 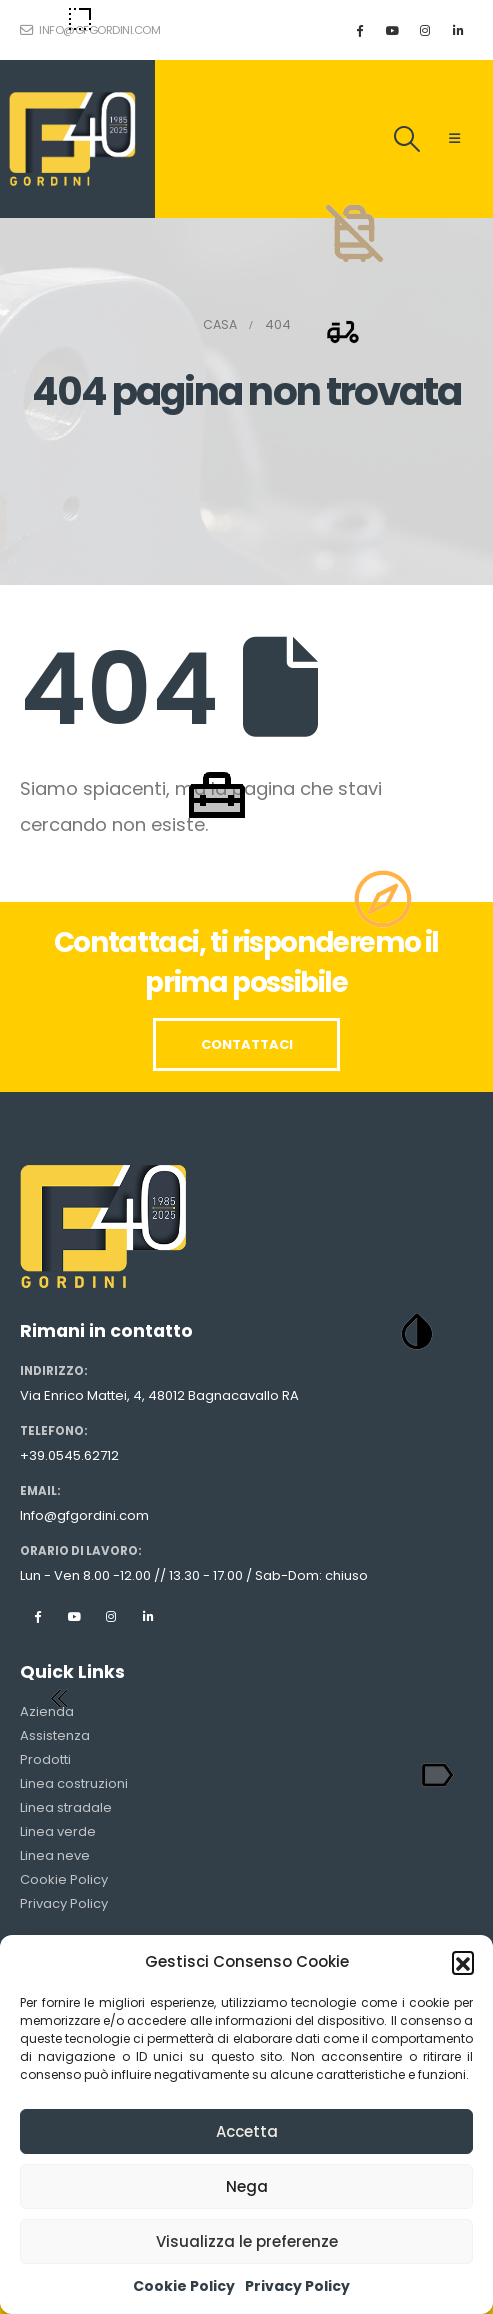 What do you see at coordinates (80, 19) in the screenshot?
I see `adjust corner radius of a shape or element` at bounding box center [80, 19].